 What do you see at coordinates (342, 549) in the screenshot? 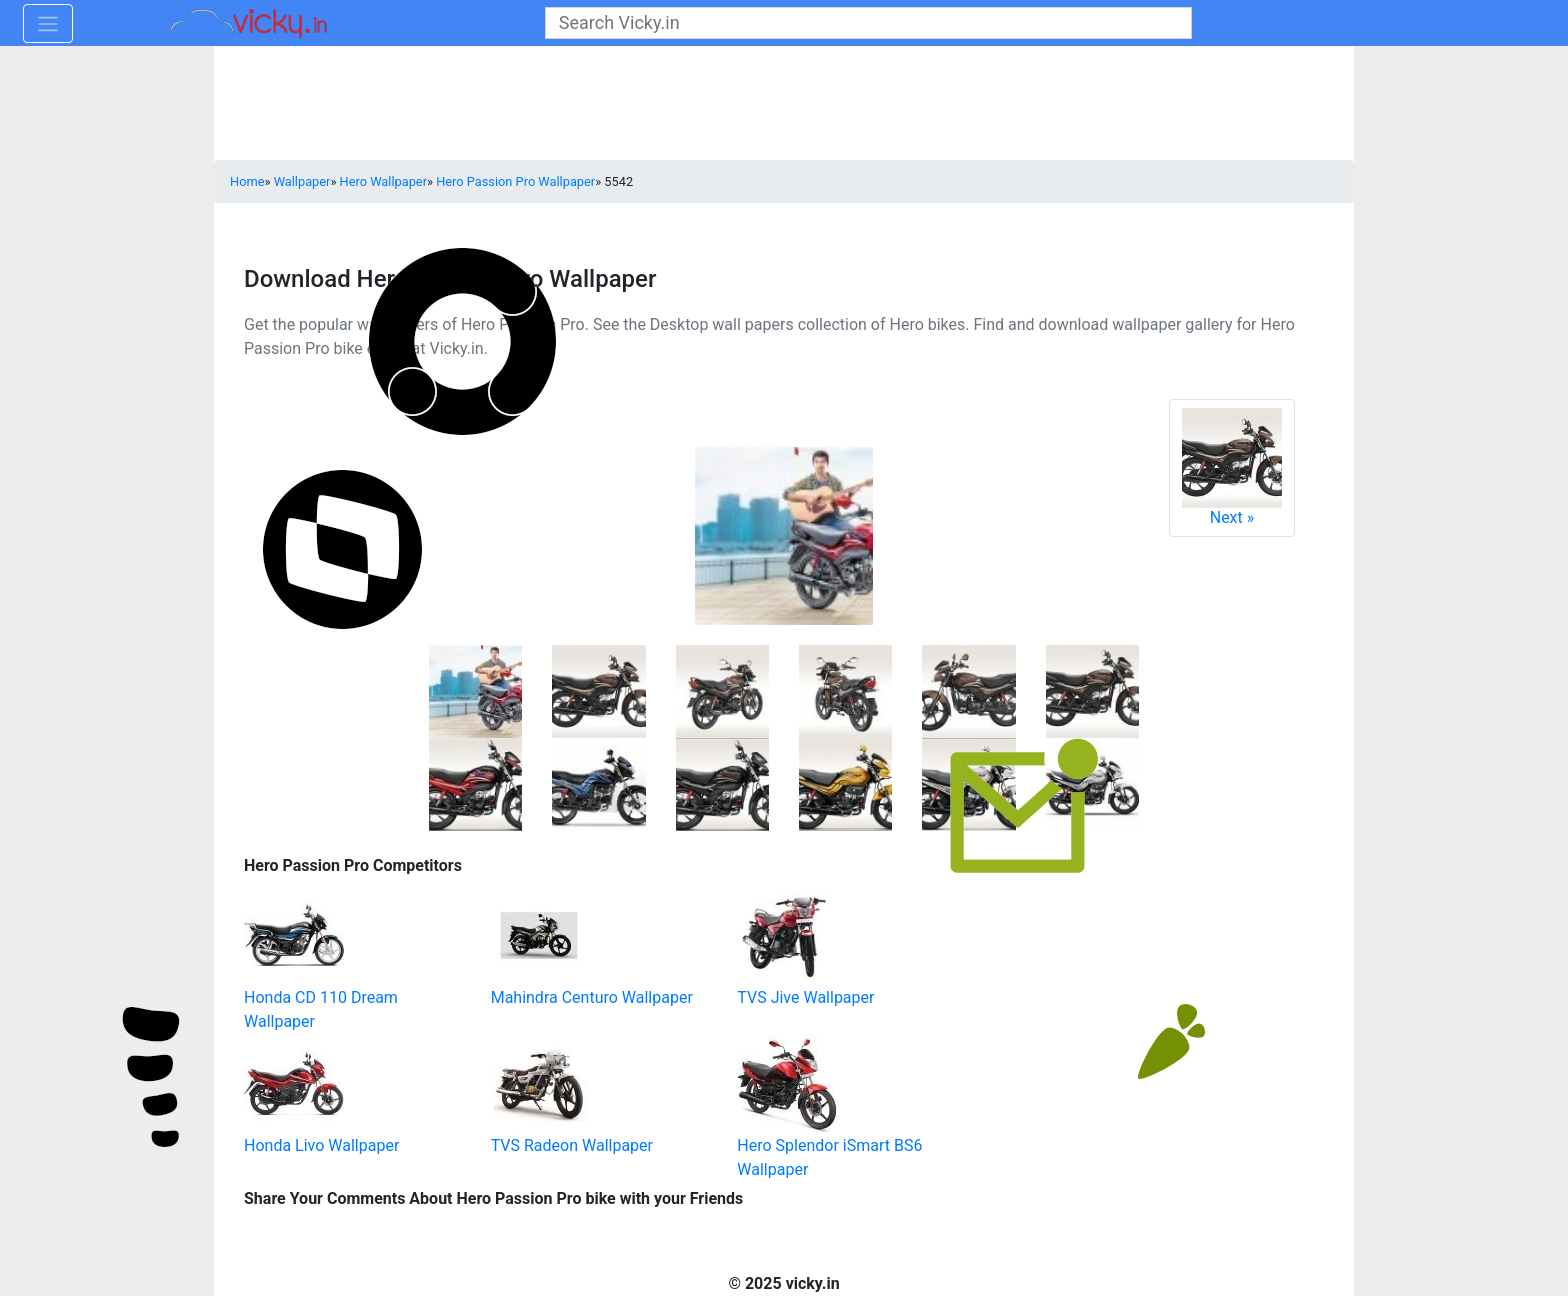
I see `totvs company logo` at bounding box center [342, 549].